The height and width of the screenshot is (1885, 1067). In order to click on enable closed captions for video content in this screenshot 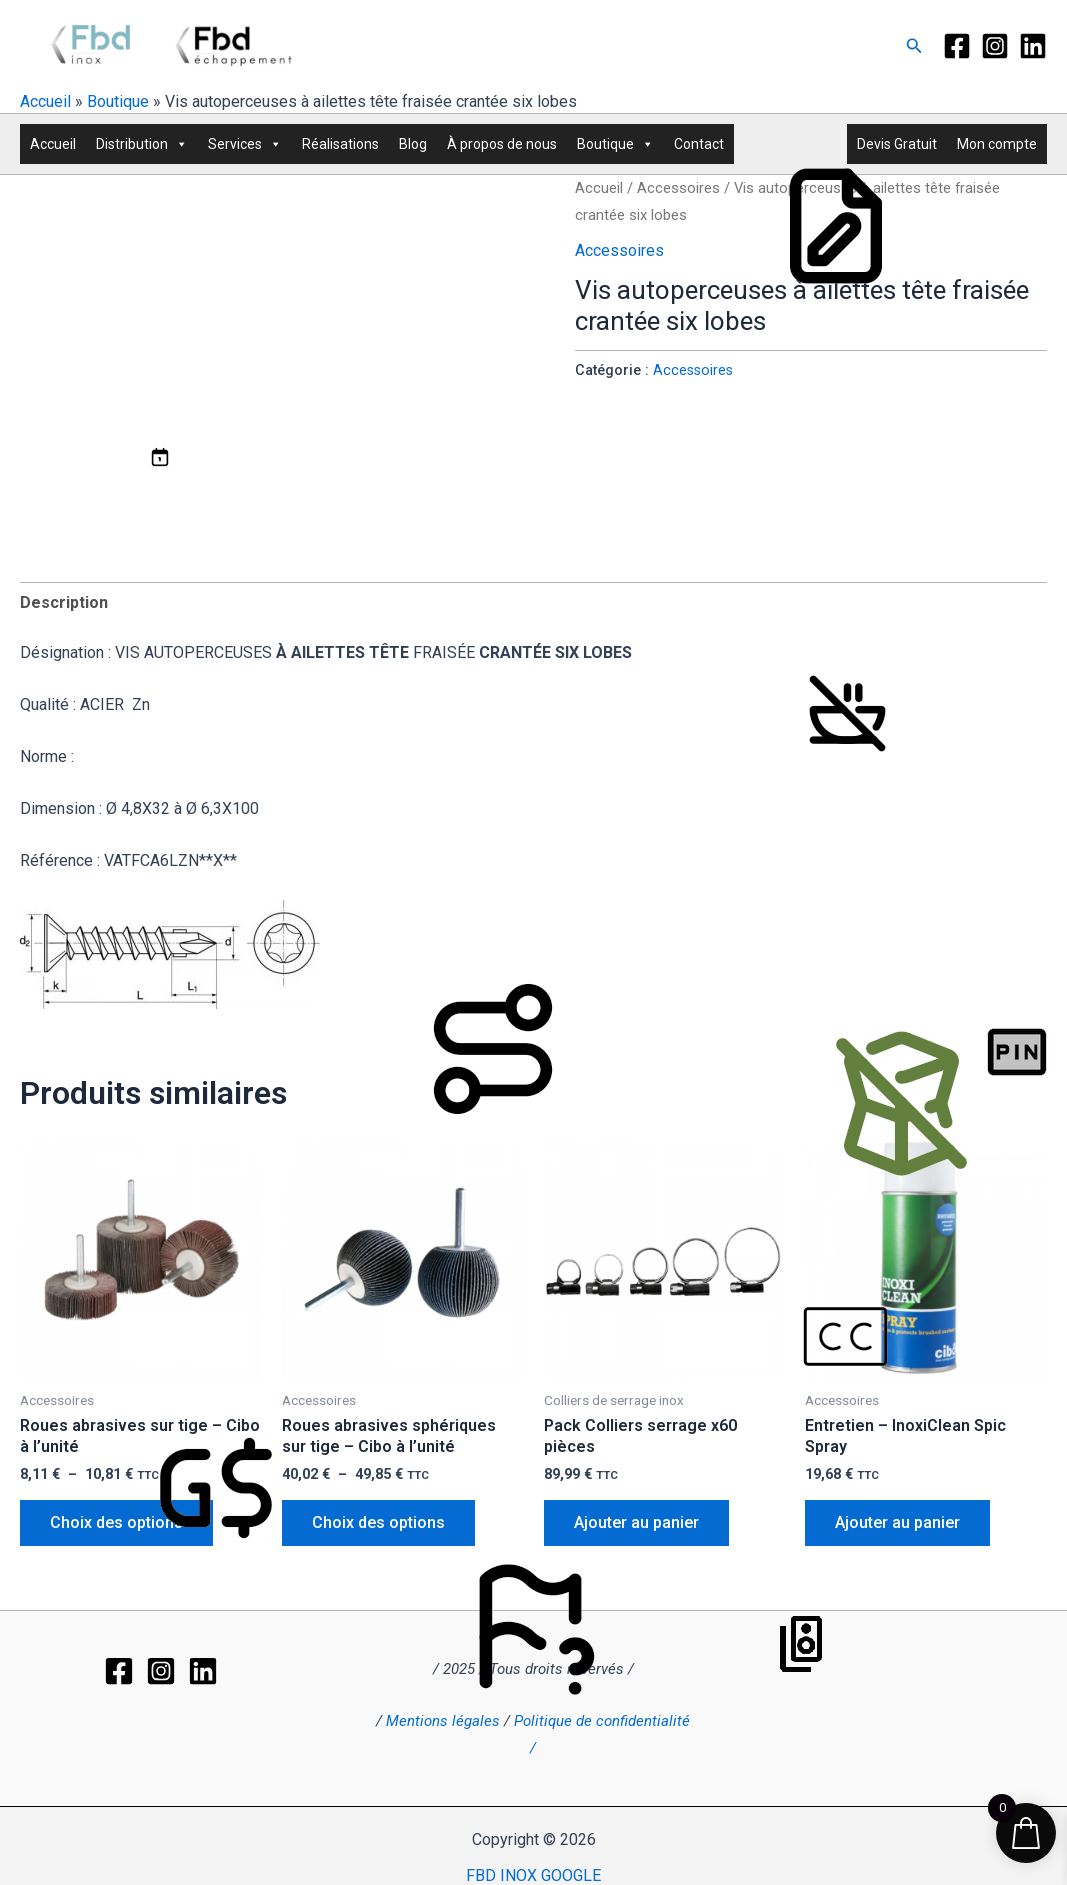, I will do `click(845, 1336)`.